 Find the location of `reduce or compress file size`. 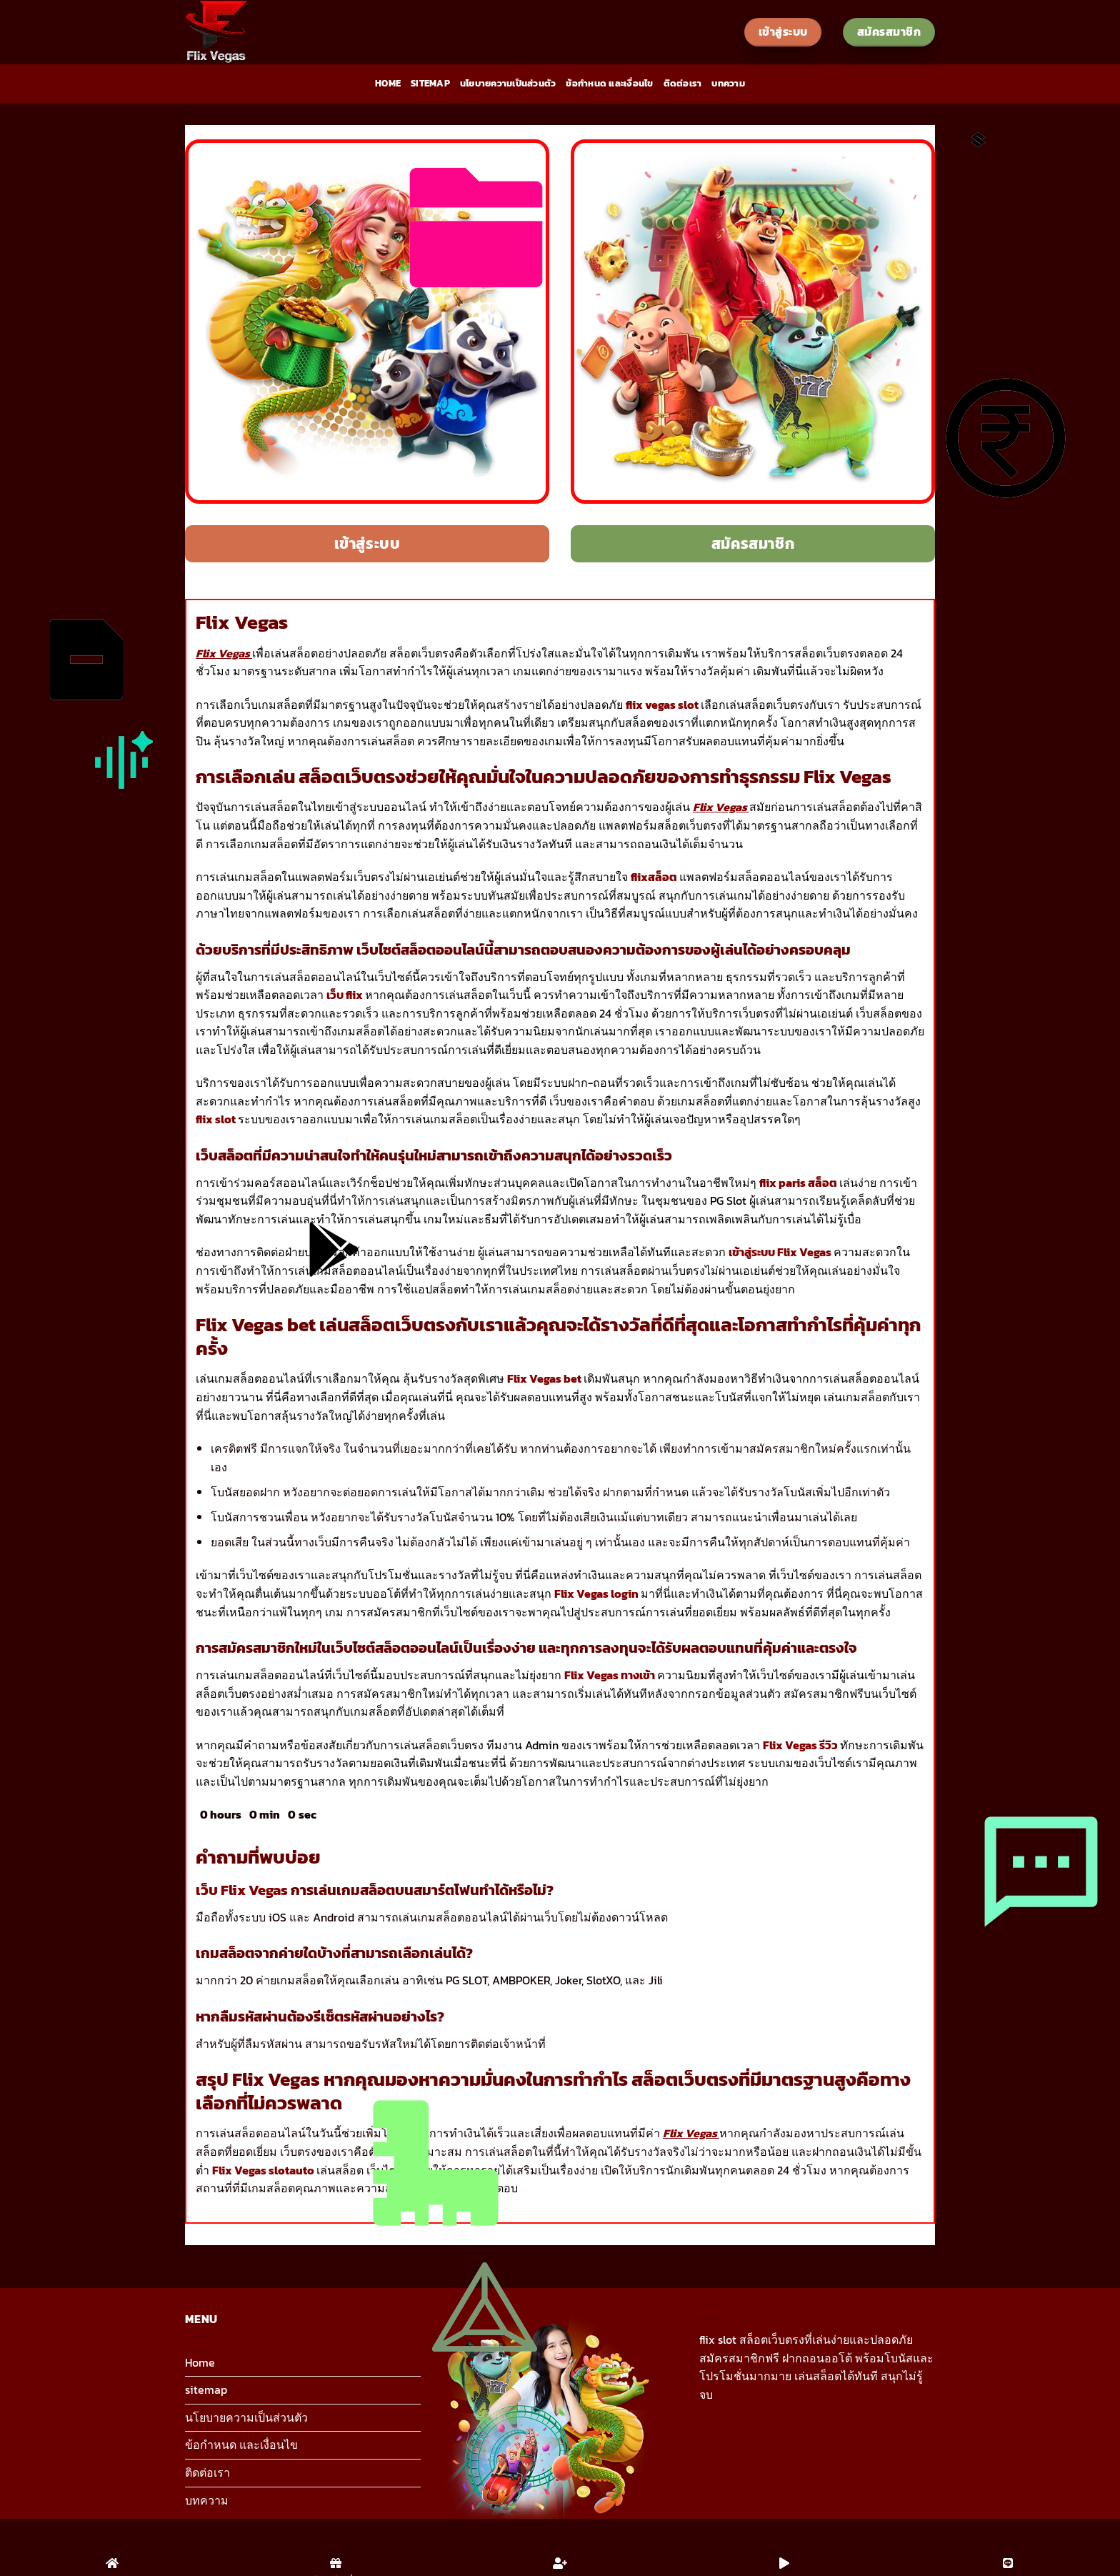

reduce or compress file size is located at coordinates (86, 660).